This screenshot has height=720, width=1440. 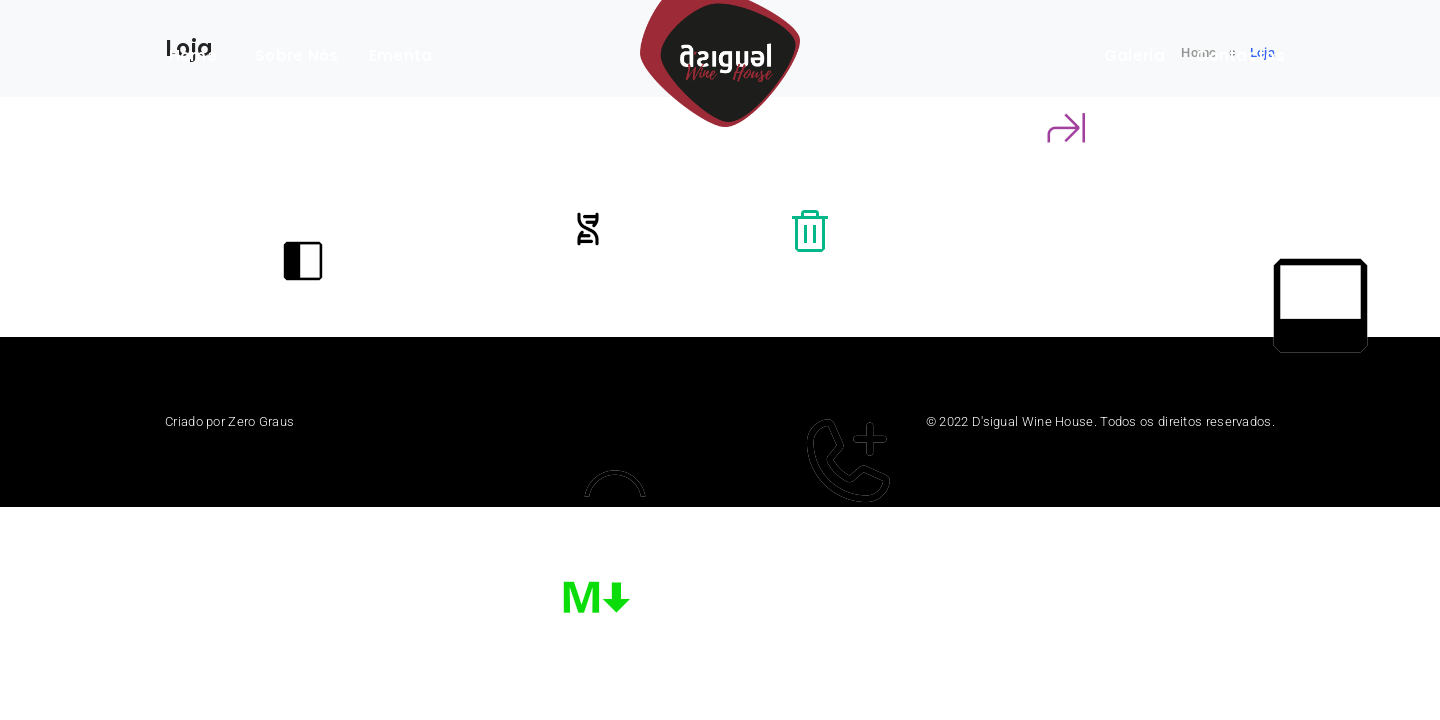 I want to click on delete selected item, so click(x=810, y=231).